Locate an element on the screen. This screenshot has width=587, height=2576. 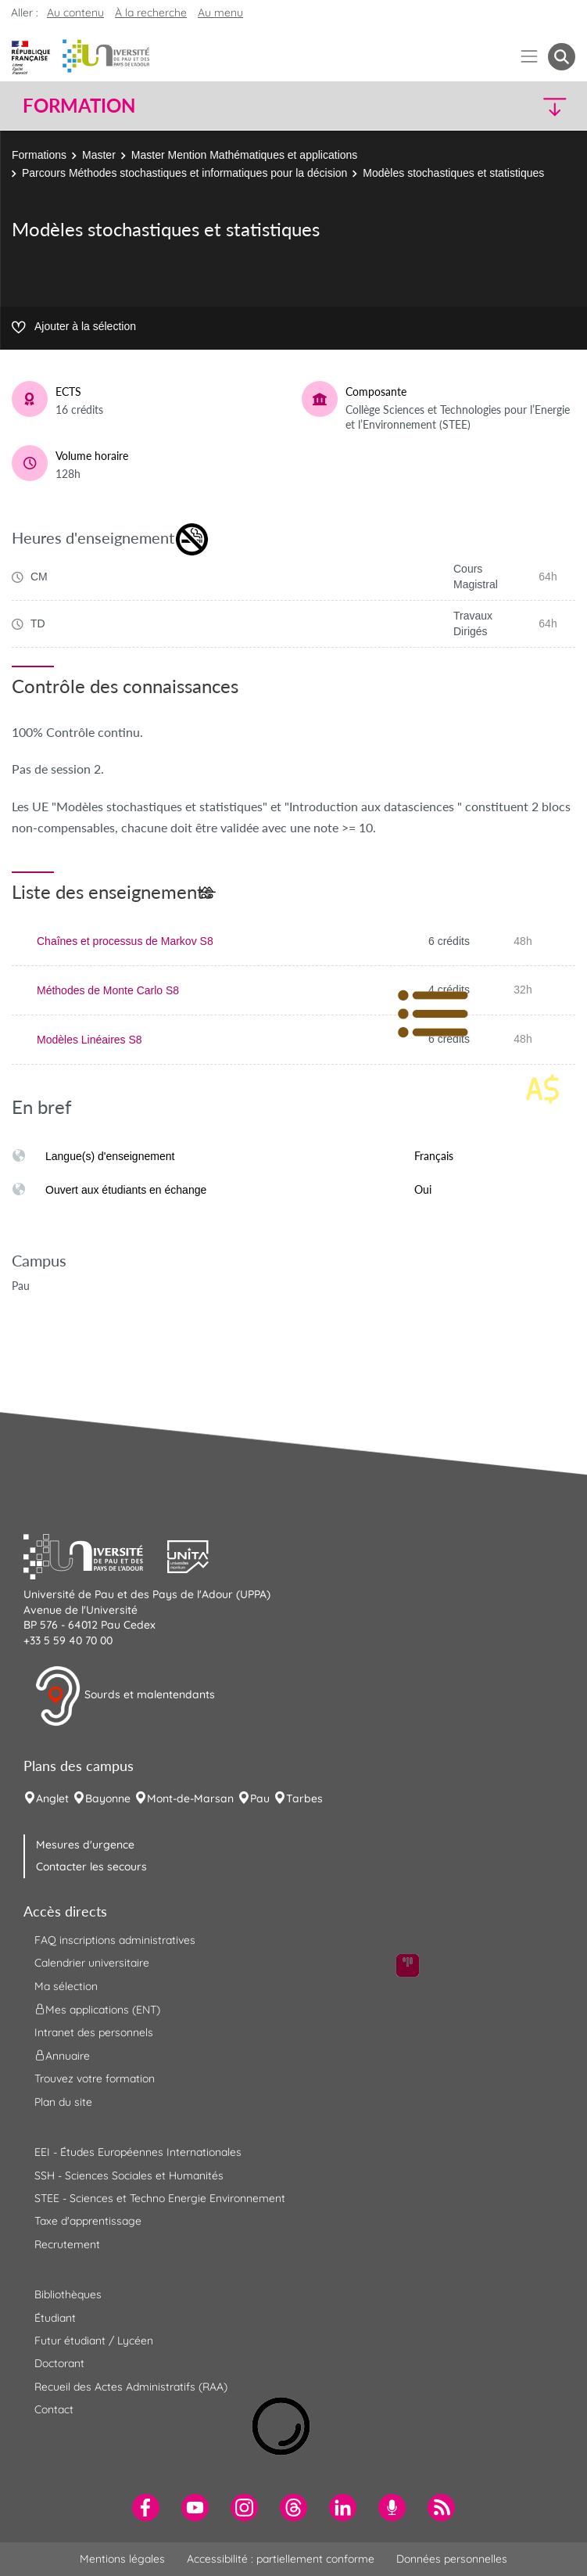
enable incognito or private browsing mode is located at coordinates (207, 893).